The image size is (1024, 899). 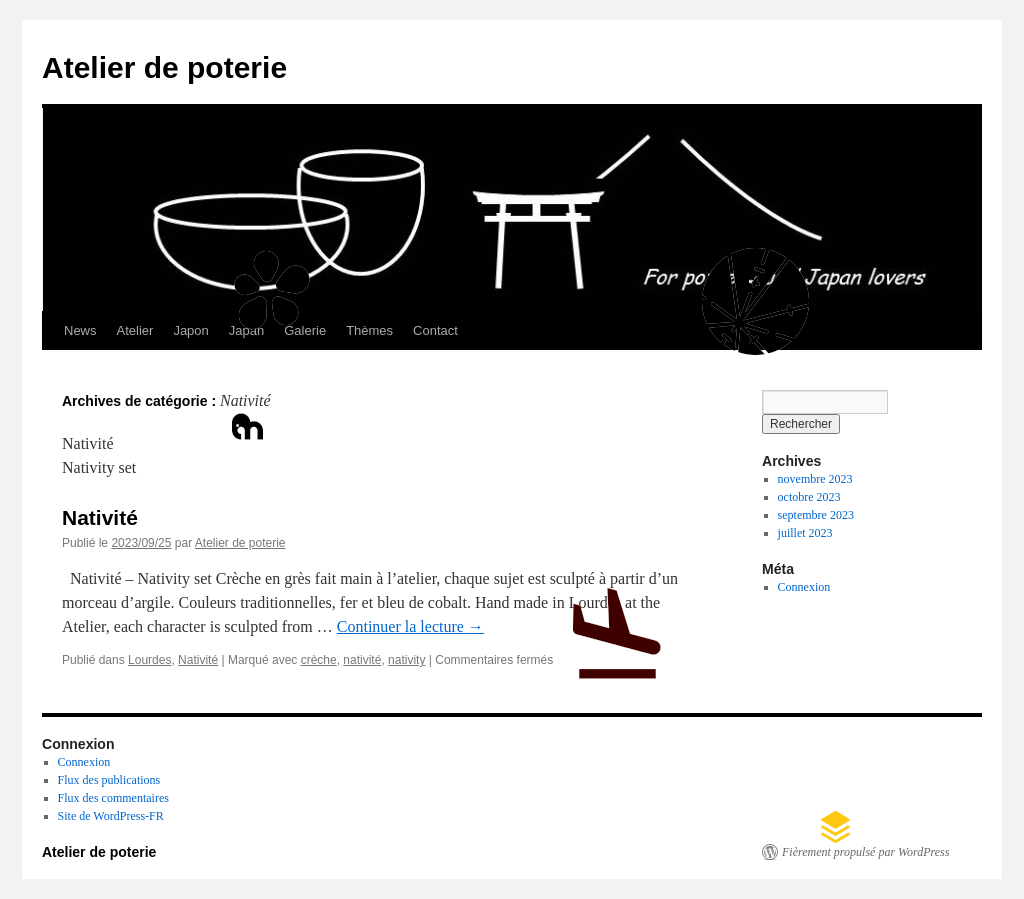 What do you see at coordinates (247, 426) in the screenshot?
I see `migadu email hosting service logo` at bounding box center [247, 426].